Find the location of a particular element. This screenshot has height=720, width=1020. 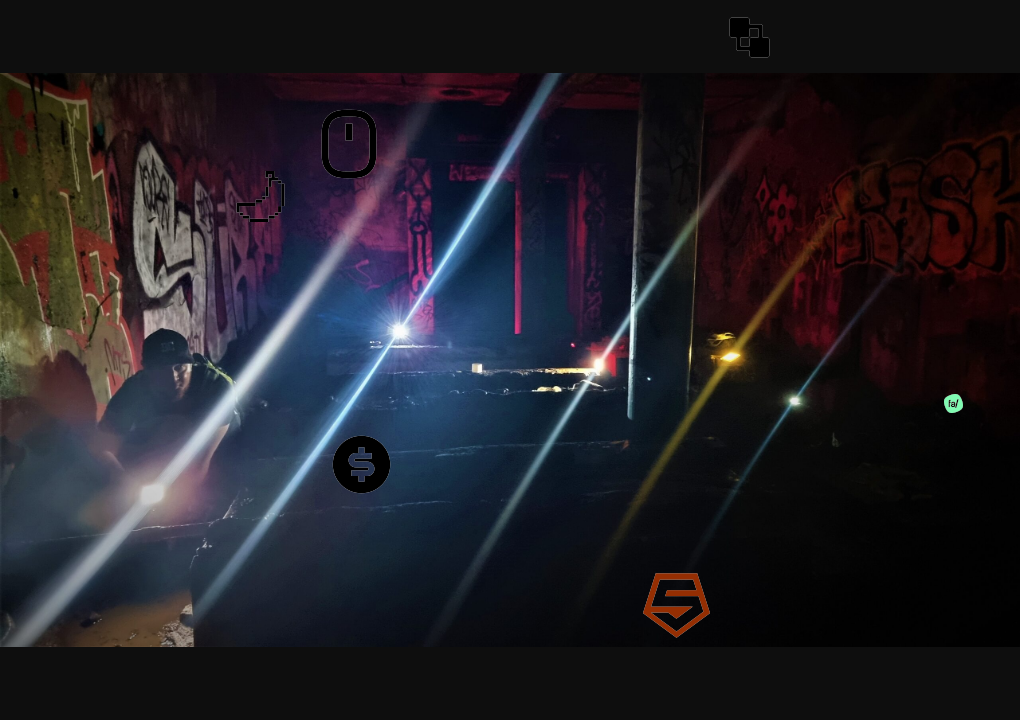

send selected object to back of layer stack is located at coordinates (749, 37).